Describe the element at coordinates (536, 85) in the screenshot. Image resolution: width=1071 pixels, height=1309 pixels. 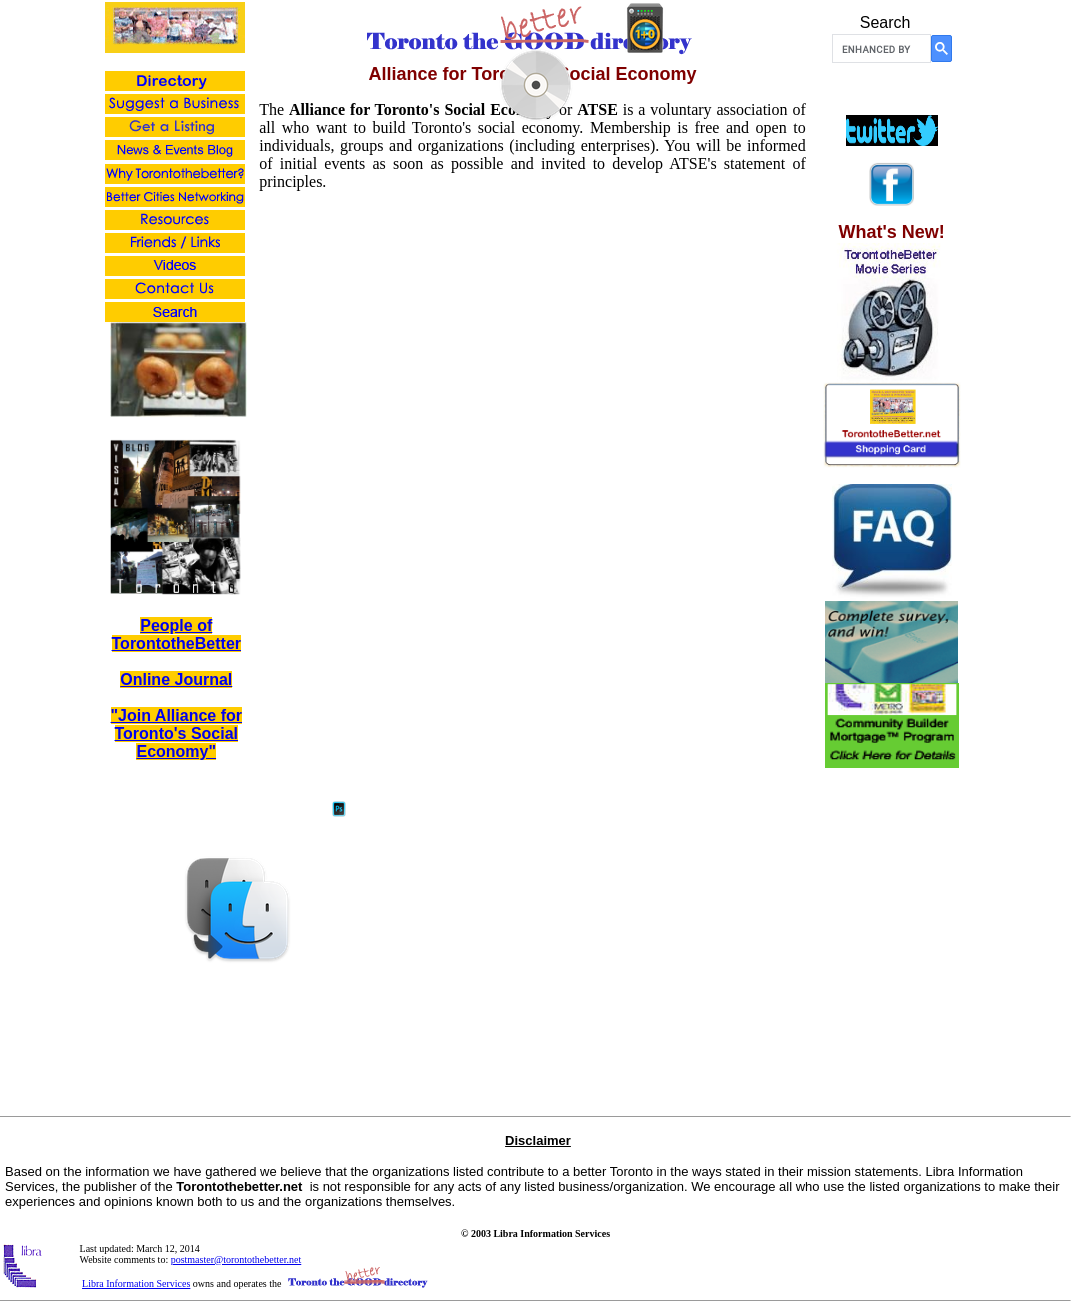
I see `access CD/DVD drive or optical media` at that location.